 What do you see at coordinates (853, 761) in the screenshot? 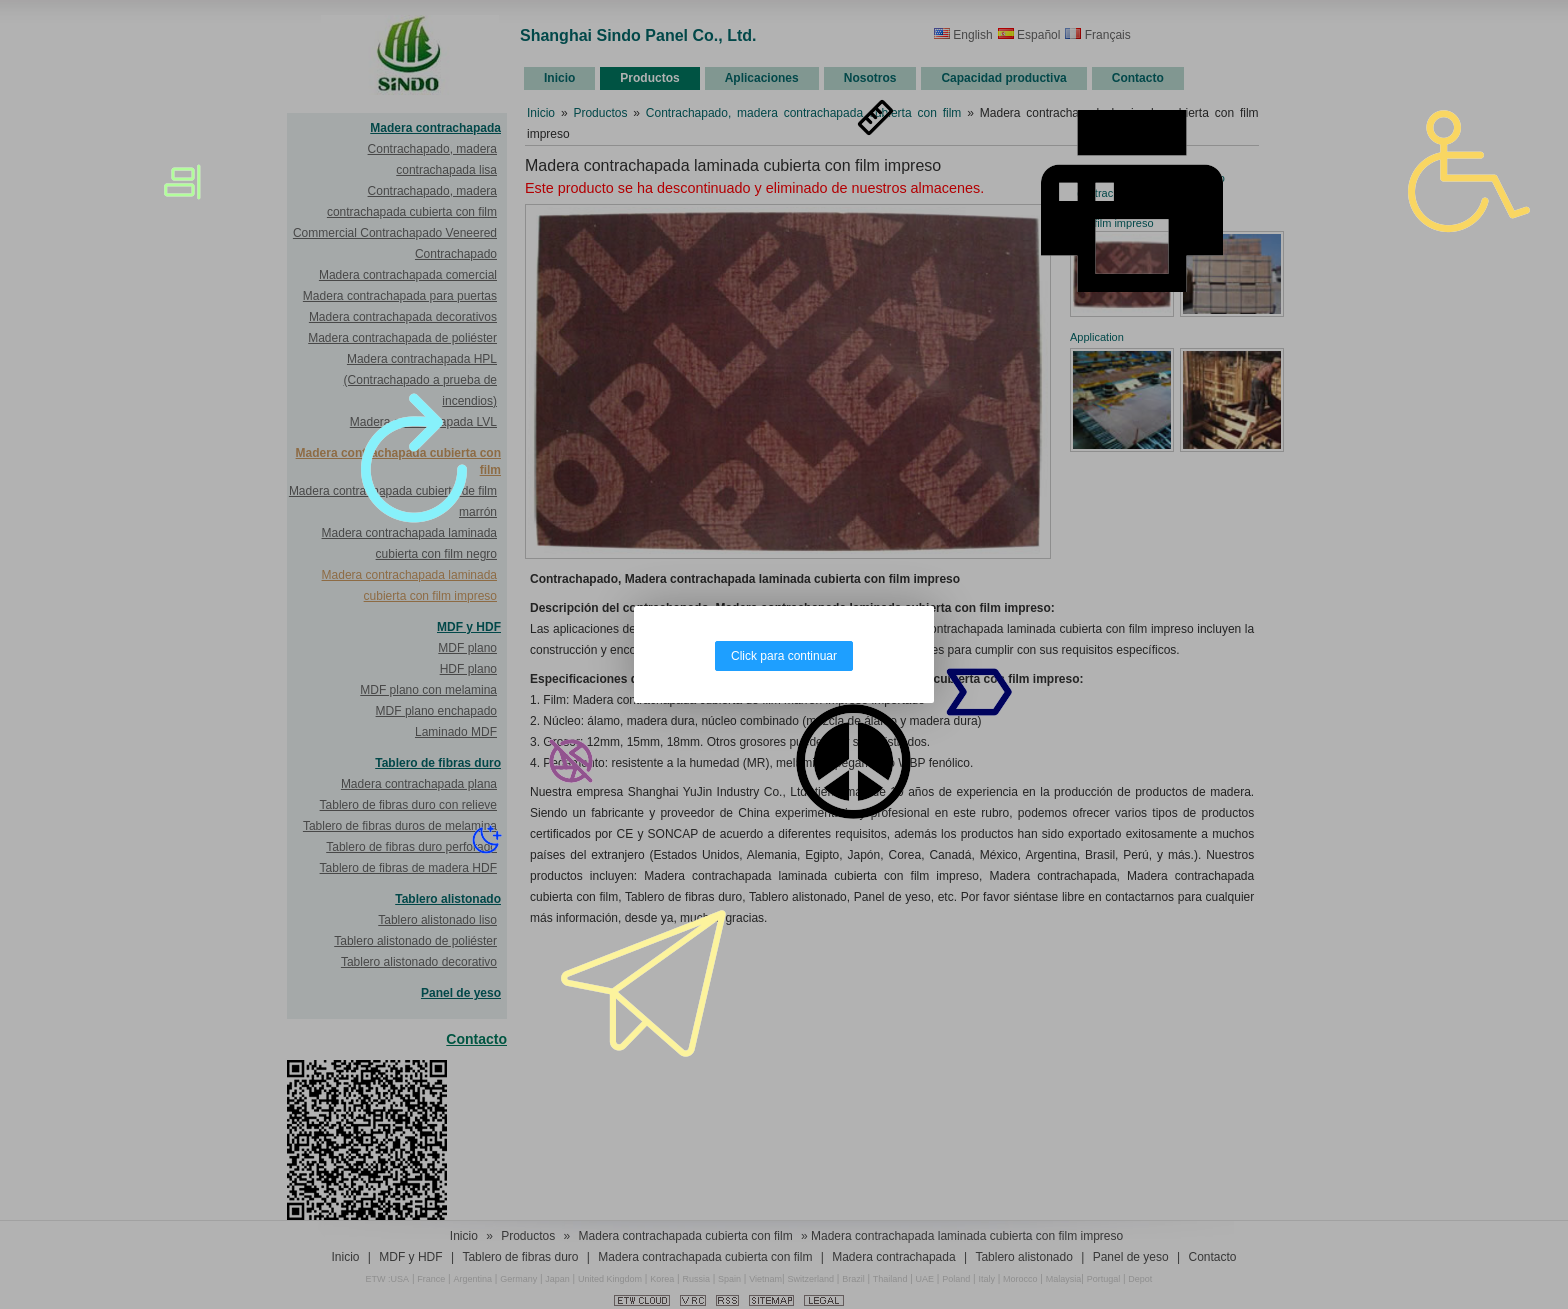
I see `indicates a peaceful or non-violent mode` at bounding box center [853, 761].